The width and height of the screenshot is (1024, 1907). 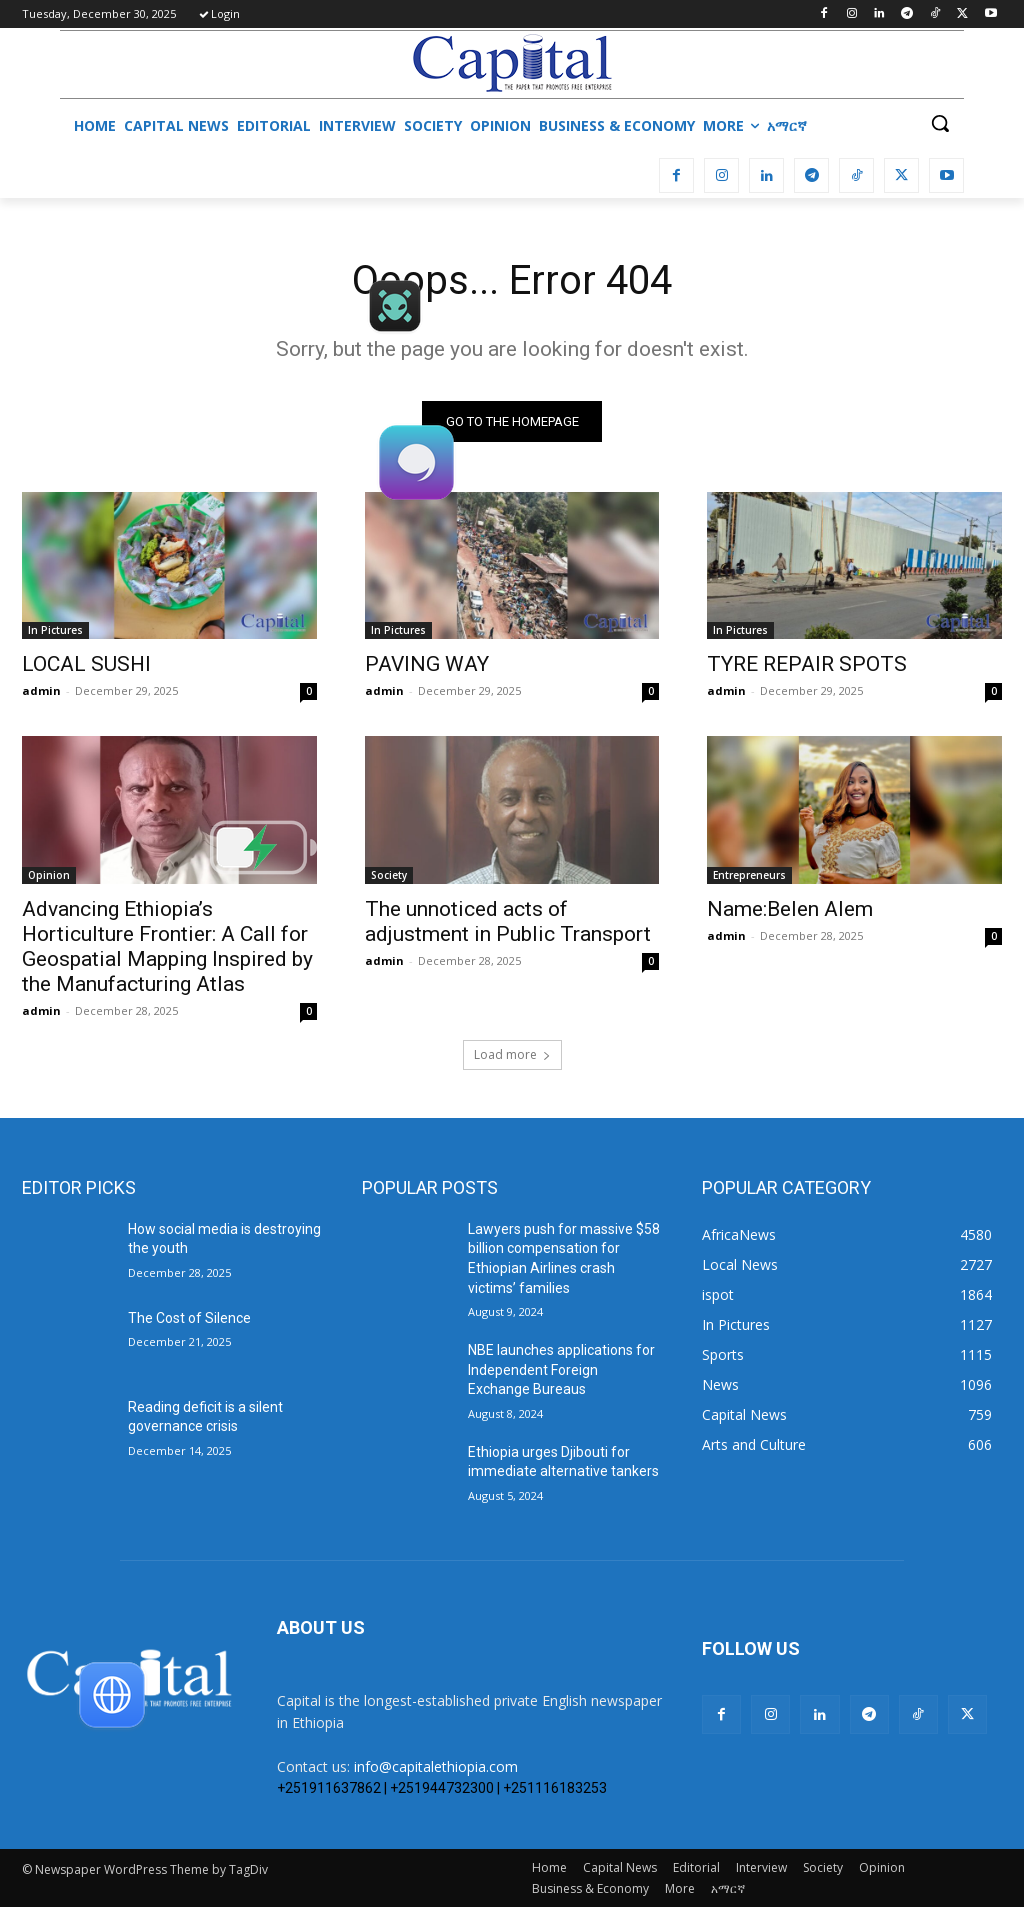 What do you see at coordinates (416, 462) in the screenshot?
I see `open akonadi personal information management app` at bounding box center [416, 462].